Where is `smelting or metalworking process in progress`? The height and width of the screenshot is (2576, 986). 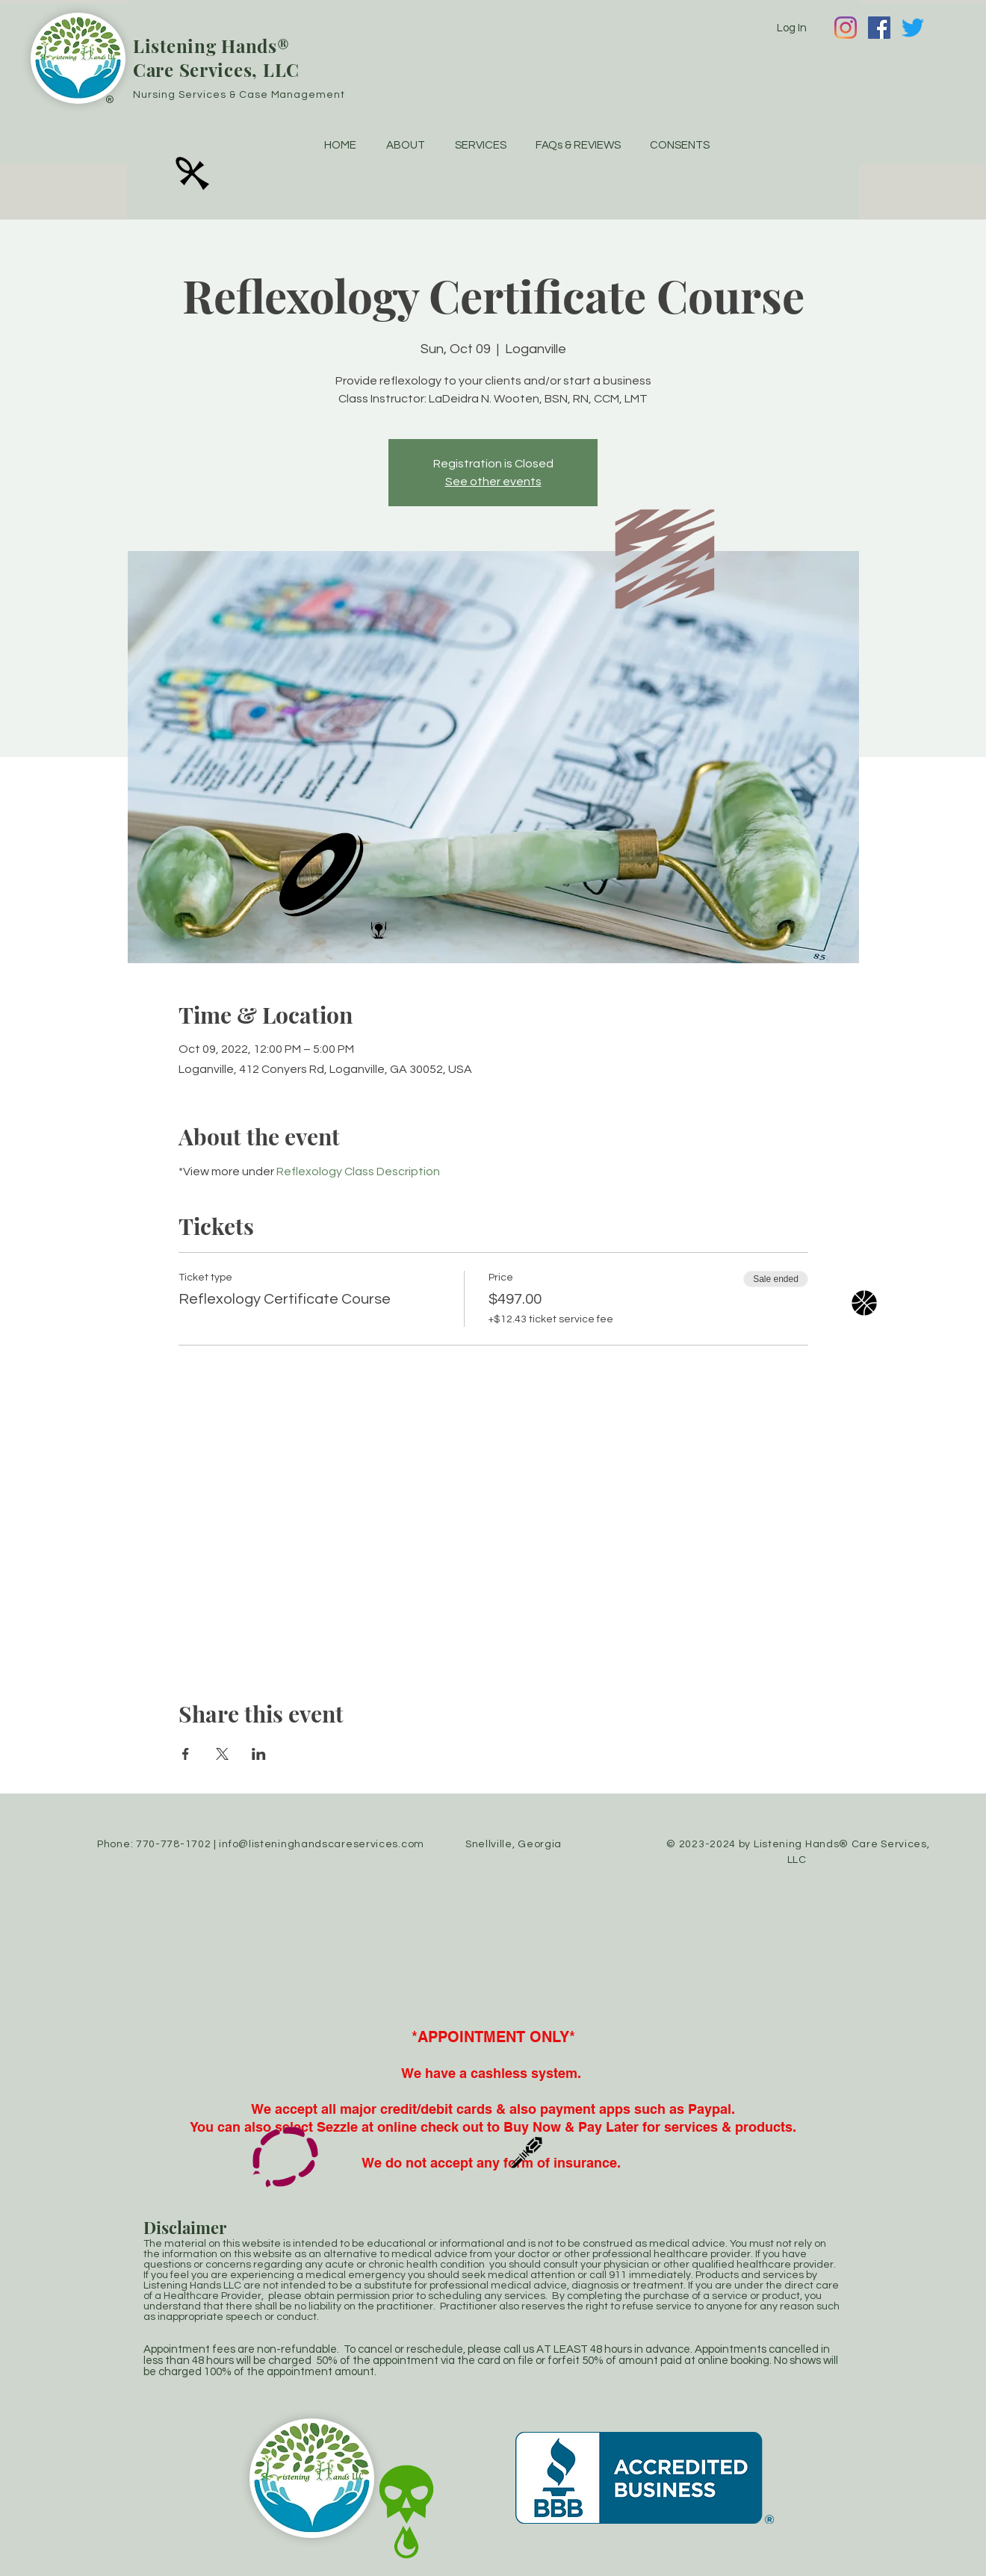
smelting or metalworking process in progress is located at coordinates (379, 930).